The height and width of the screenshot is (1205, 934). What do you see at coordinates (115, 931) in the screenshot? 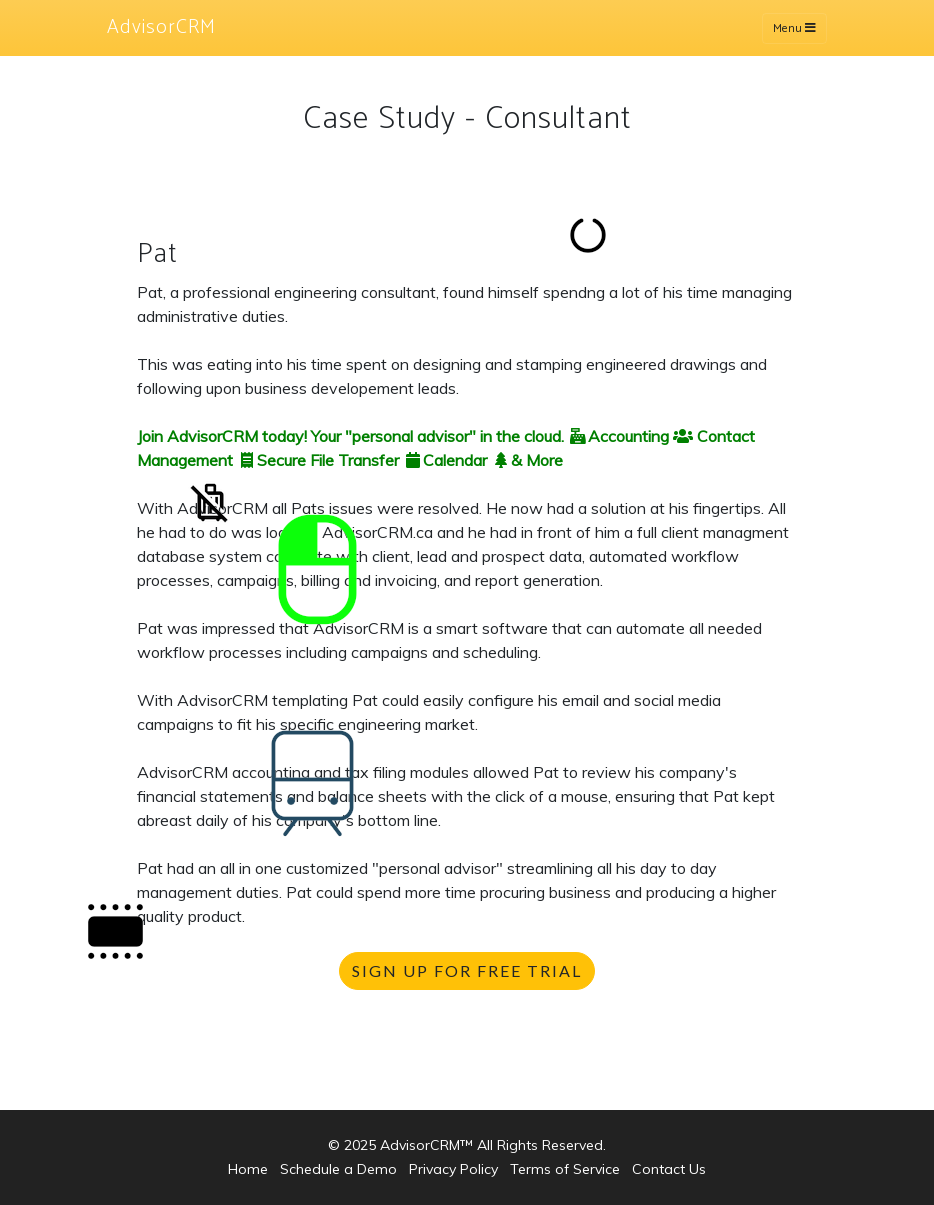
I see `insert a new content section` at bounding box center [115, 931].